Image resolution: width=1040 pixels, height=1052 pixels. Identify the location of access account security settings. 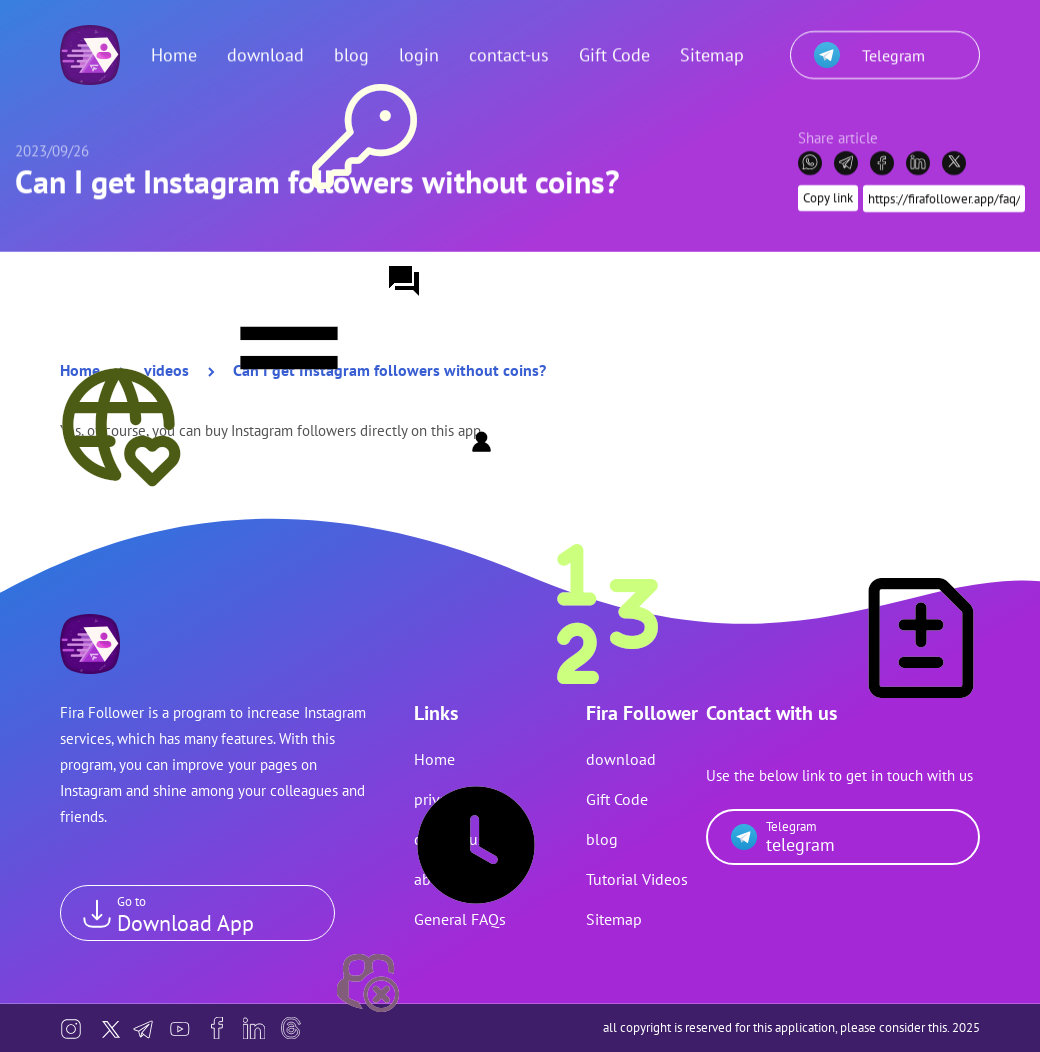
(364, 136).